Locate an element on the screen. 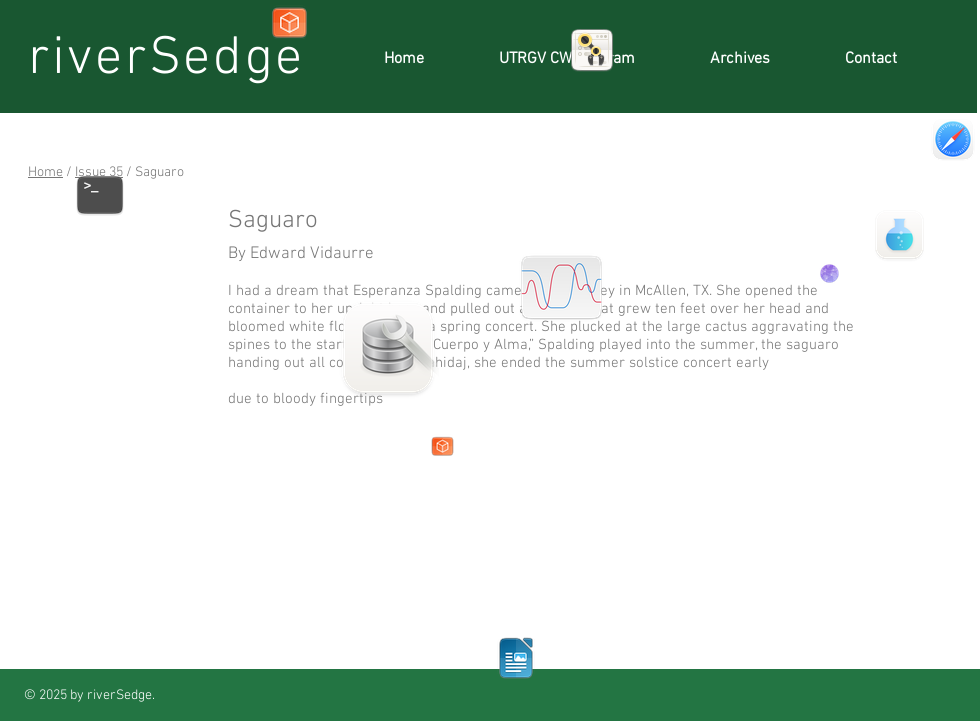  open GNOME Builder IDE is located at coordinates (592, 50).